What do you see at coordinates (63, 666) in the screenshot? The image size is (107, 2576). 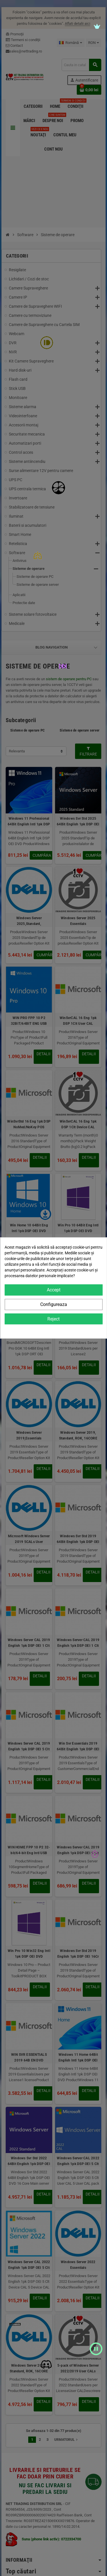 I see `skip to the end of the current track` at bounding box center [63, 666].